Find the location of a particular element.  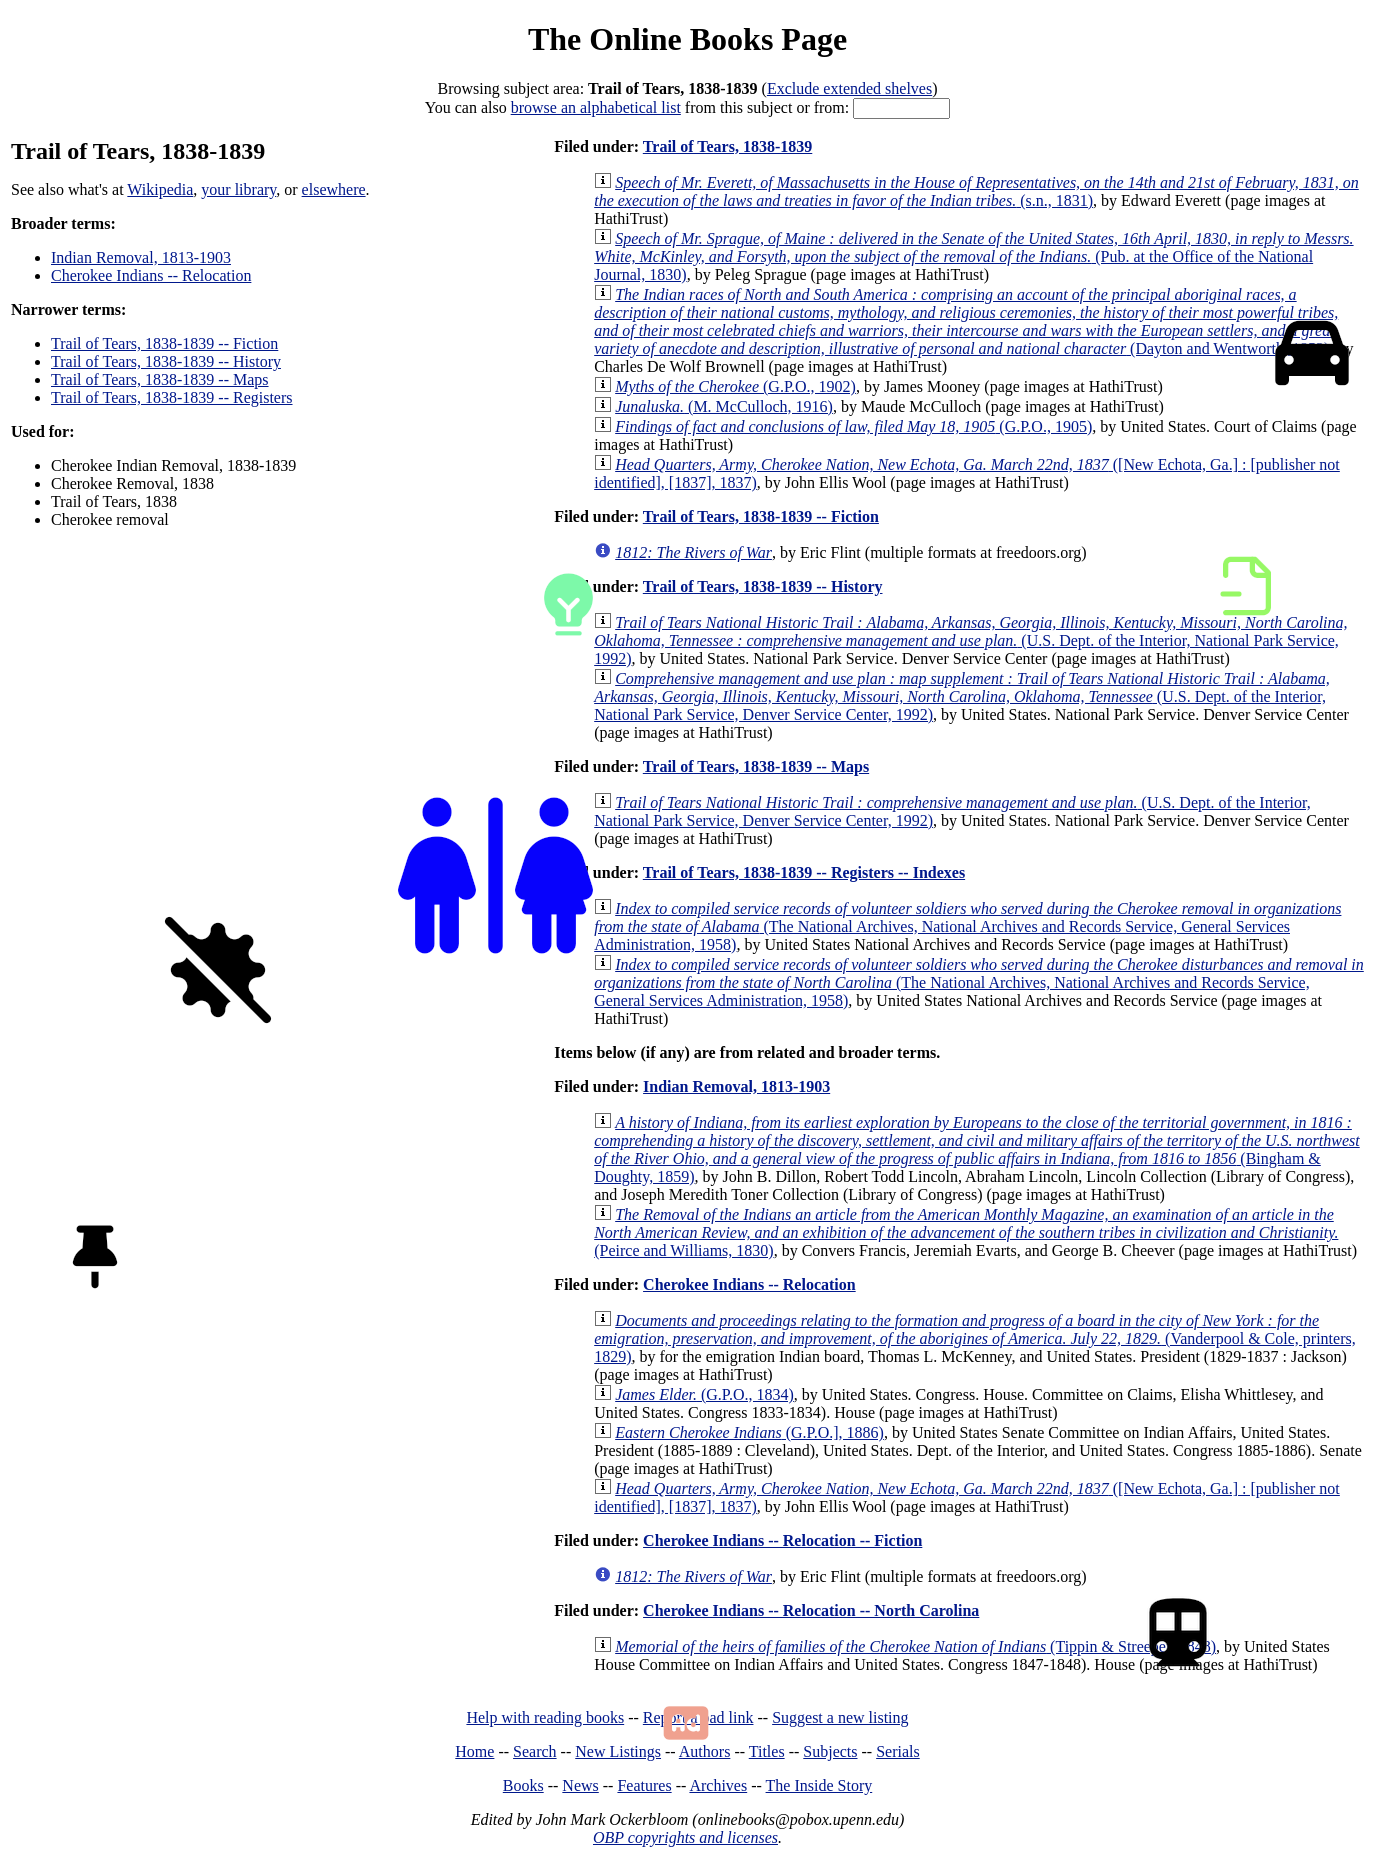

remove content from a file is located at coordinates (1247, 586).